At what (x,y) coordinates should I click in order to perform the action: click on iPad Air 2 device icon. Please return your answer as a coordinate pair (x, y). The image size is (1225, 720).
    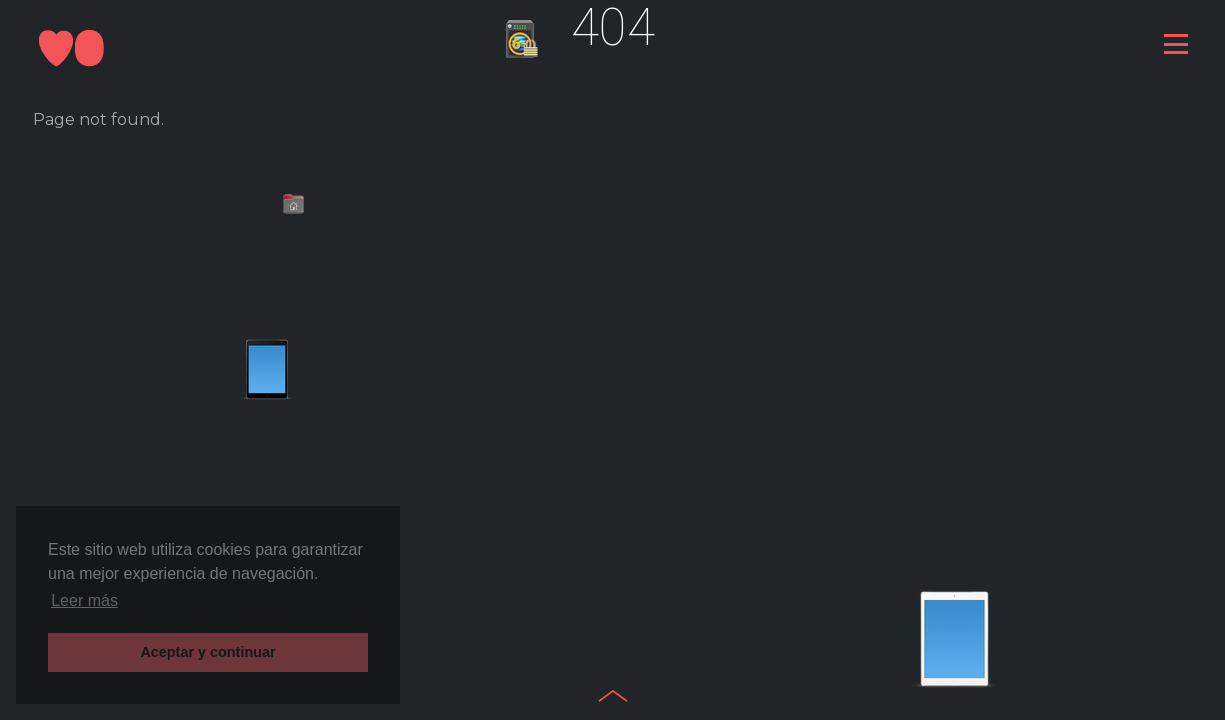
    Looking at the image, I should click on (267, 369).